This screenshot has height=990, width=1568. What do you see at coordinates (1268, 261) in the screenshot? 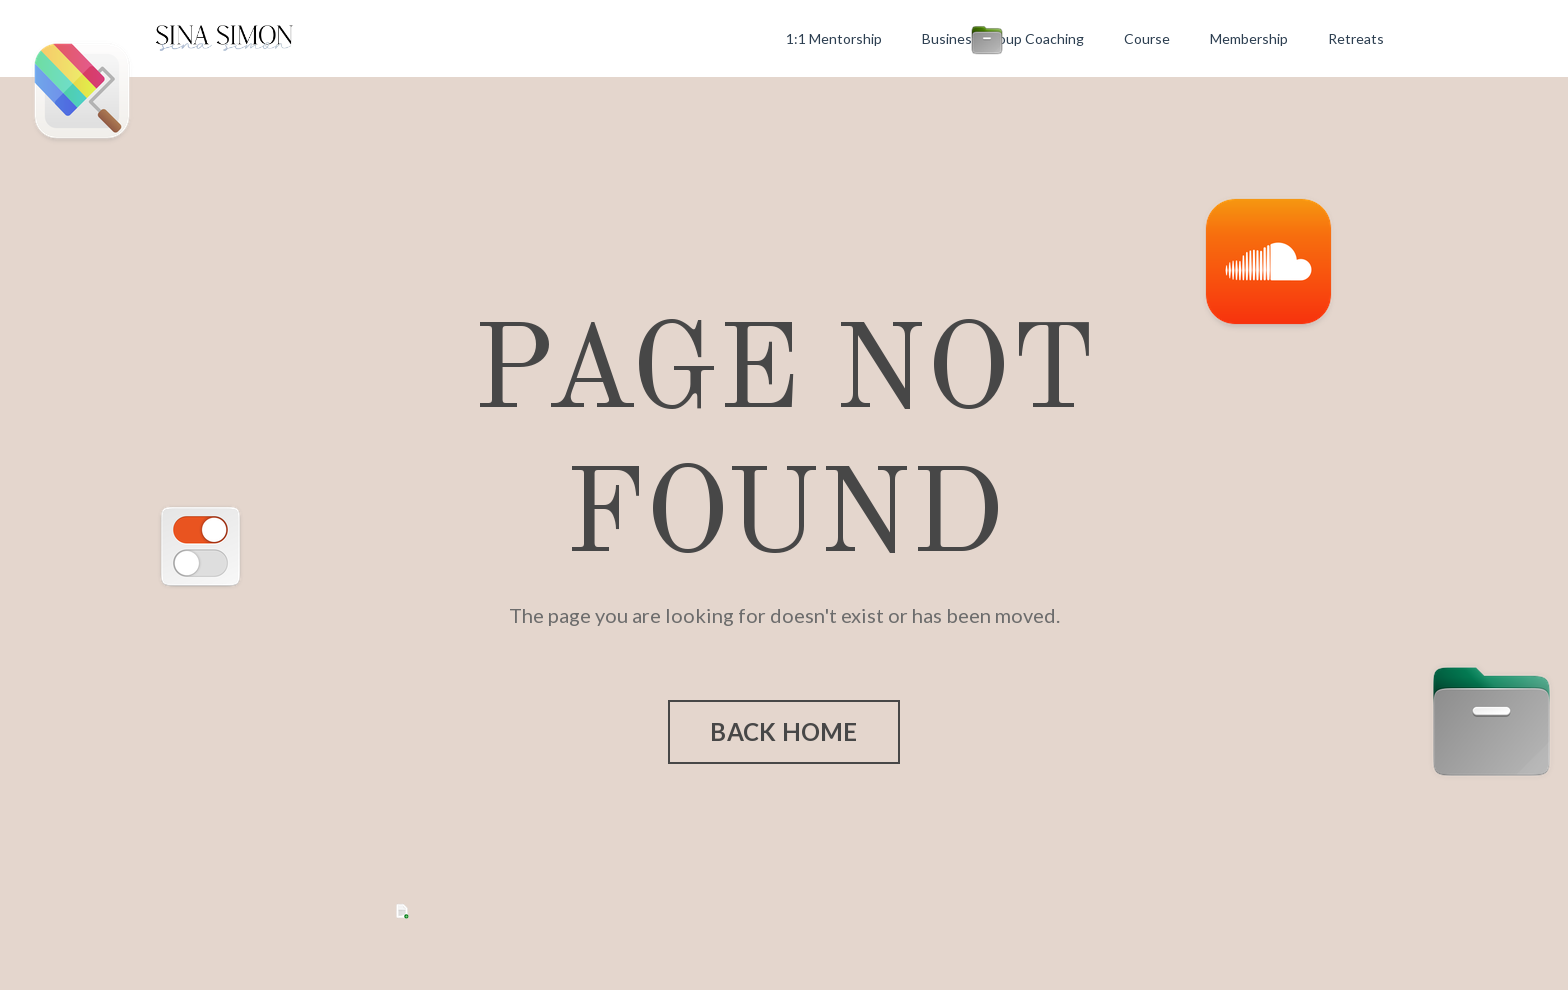
I see `open SoundCloud app` at bounding box center [1268, 261].